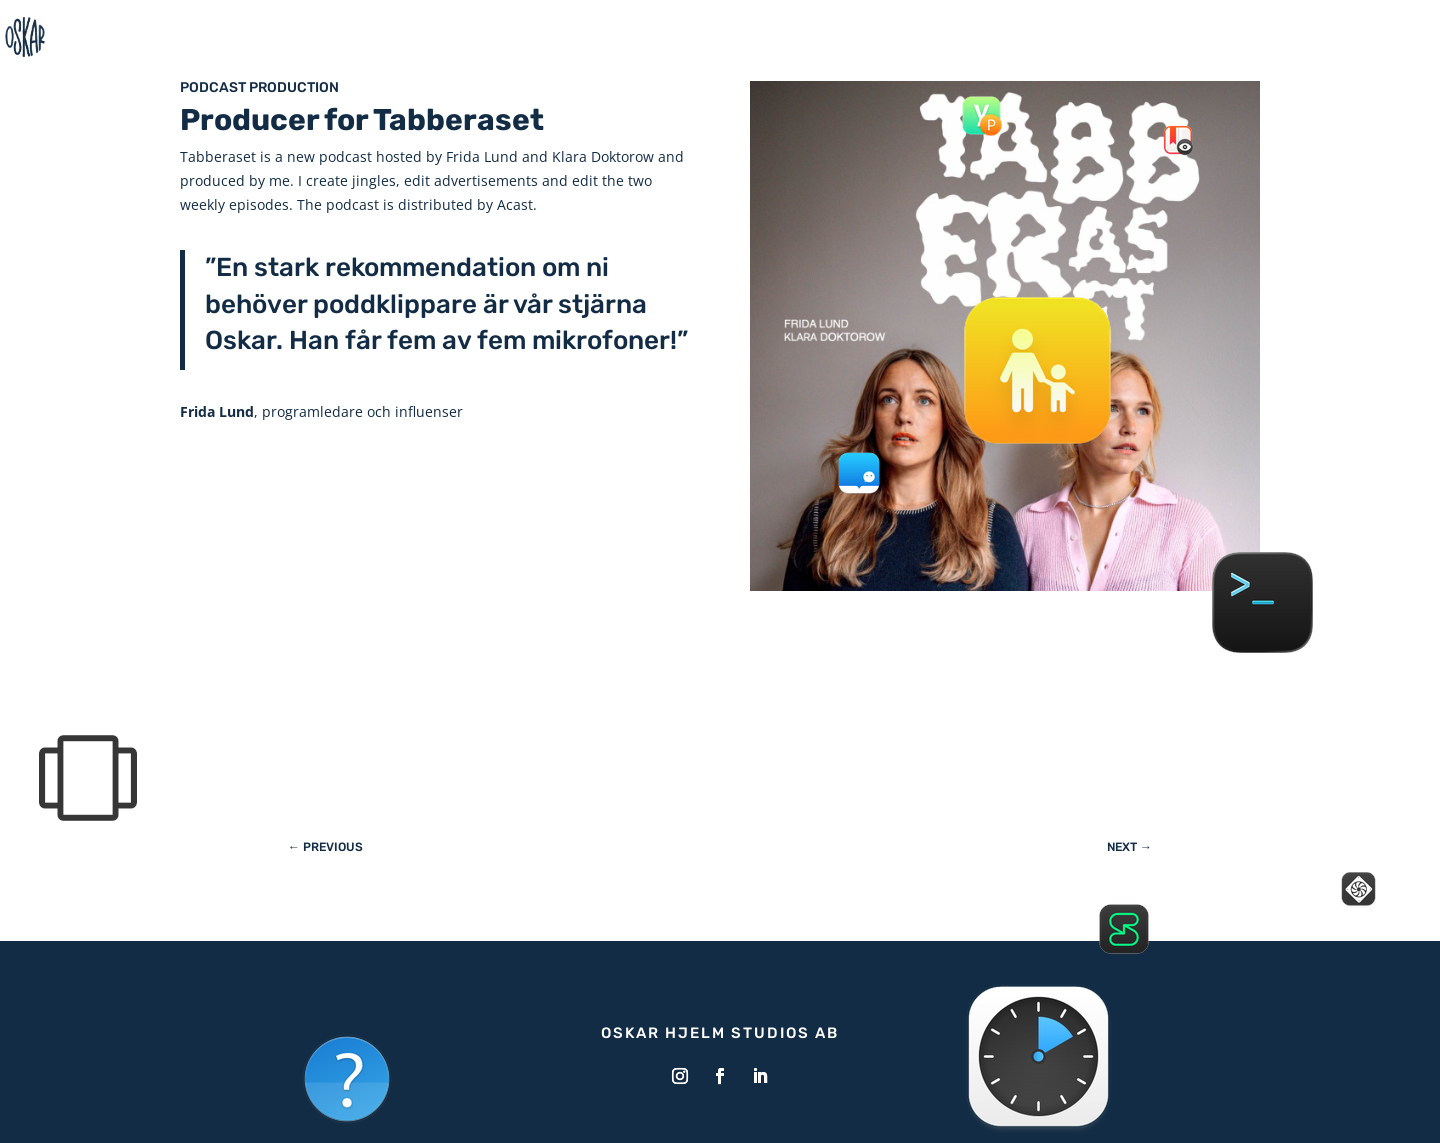  I want to click on access multitasking or window management settings, so click(88, 778).